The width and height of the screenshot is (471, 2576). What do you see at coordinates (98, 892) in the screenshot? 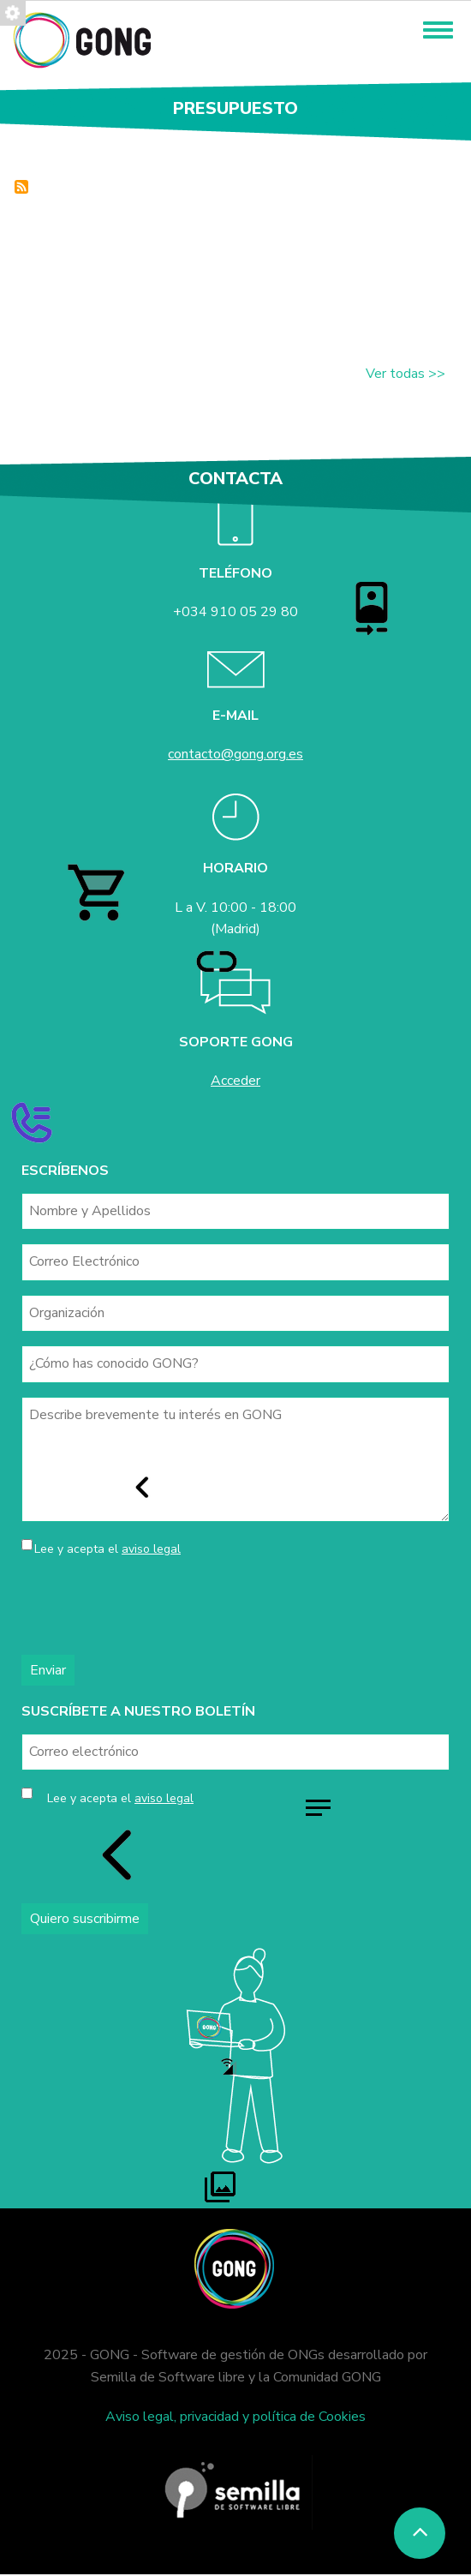
I see `view your shopping cart` at bounding box center [98, 892].